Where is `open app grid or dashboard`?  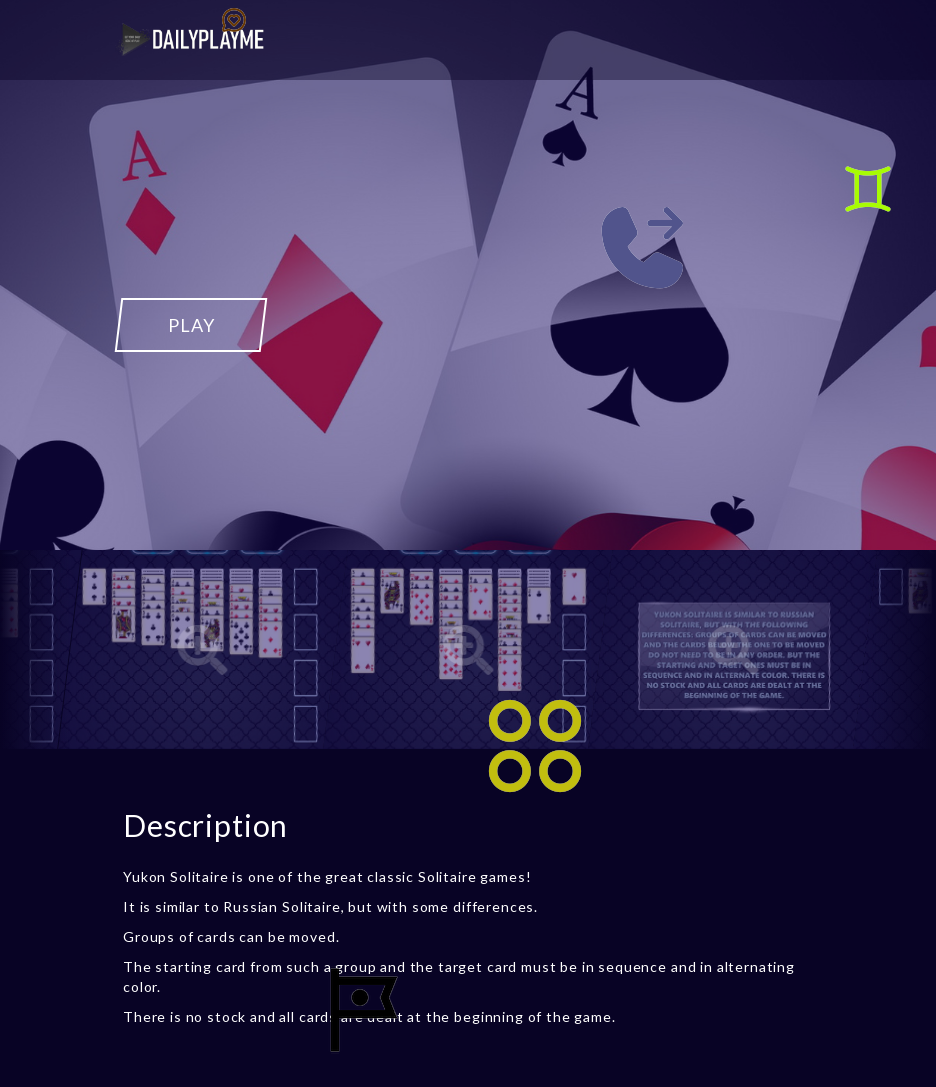
open app grid or dashboard is located at coordinates (535, 746).